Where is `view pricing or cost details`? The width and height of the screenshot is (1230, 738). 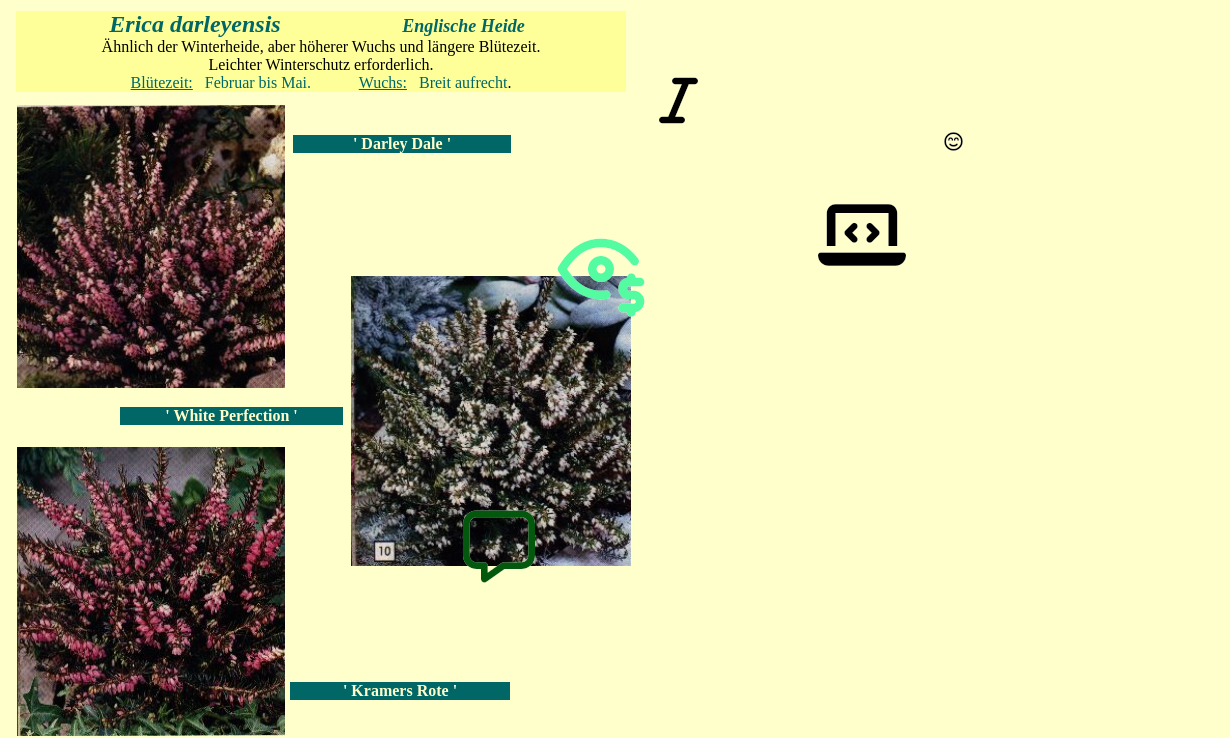 view pricing or cost details is located at coordinates (601, 269).